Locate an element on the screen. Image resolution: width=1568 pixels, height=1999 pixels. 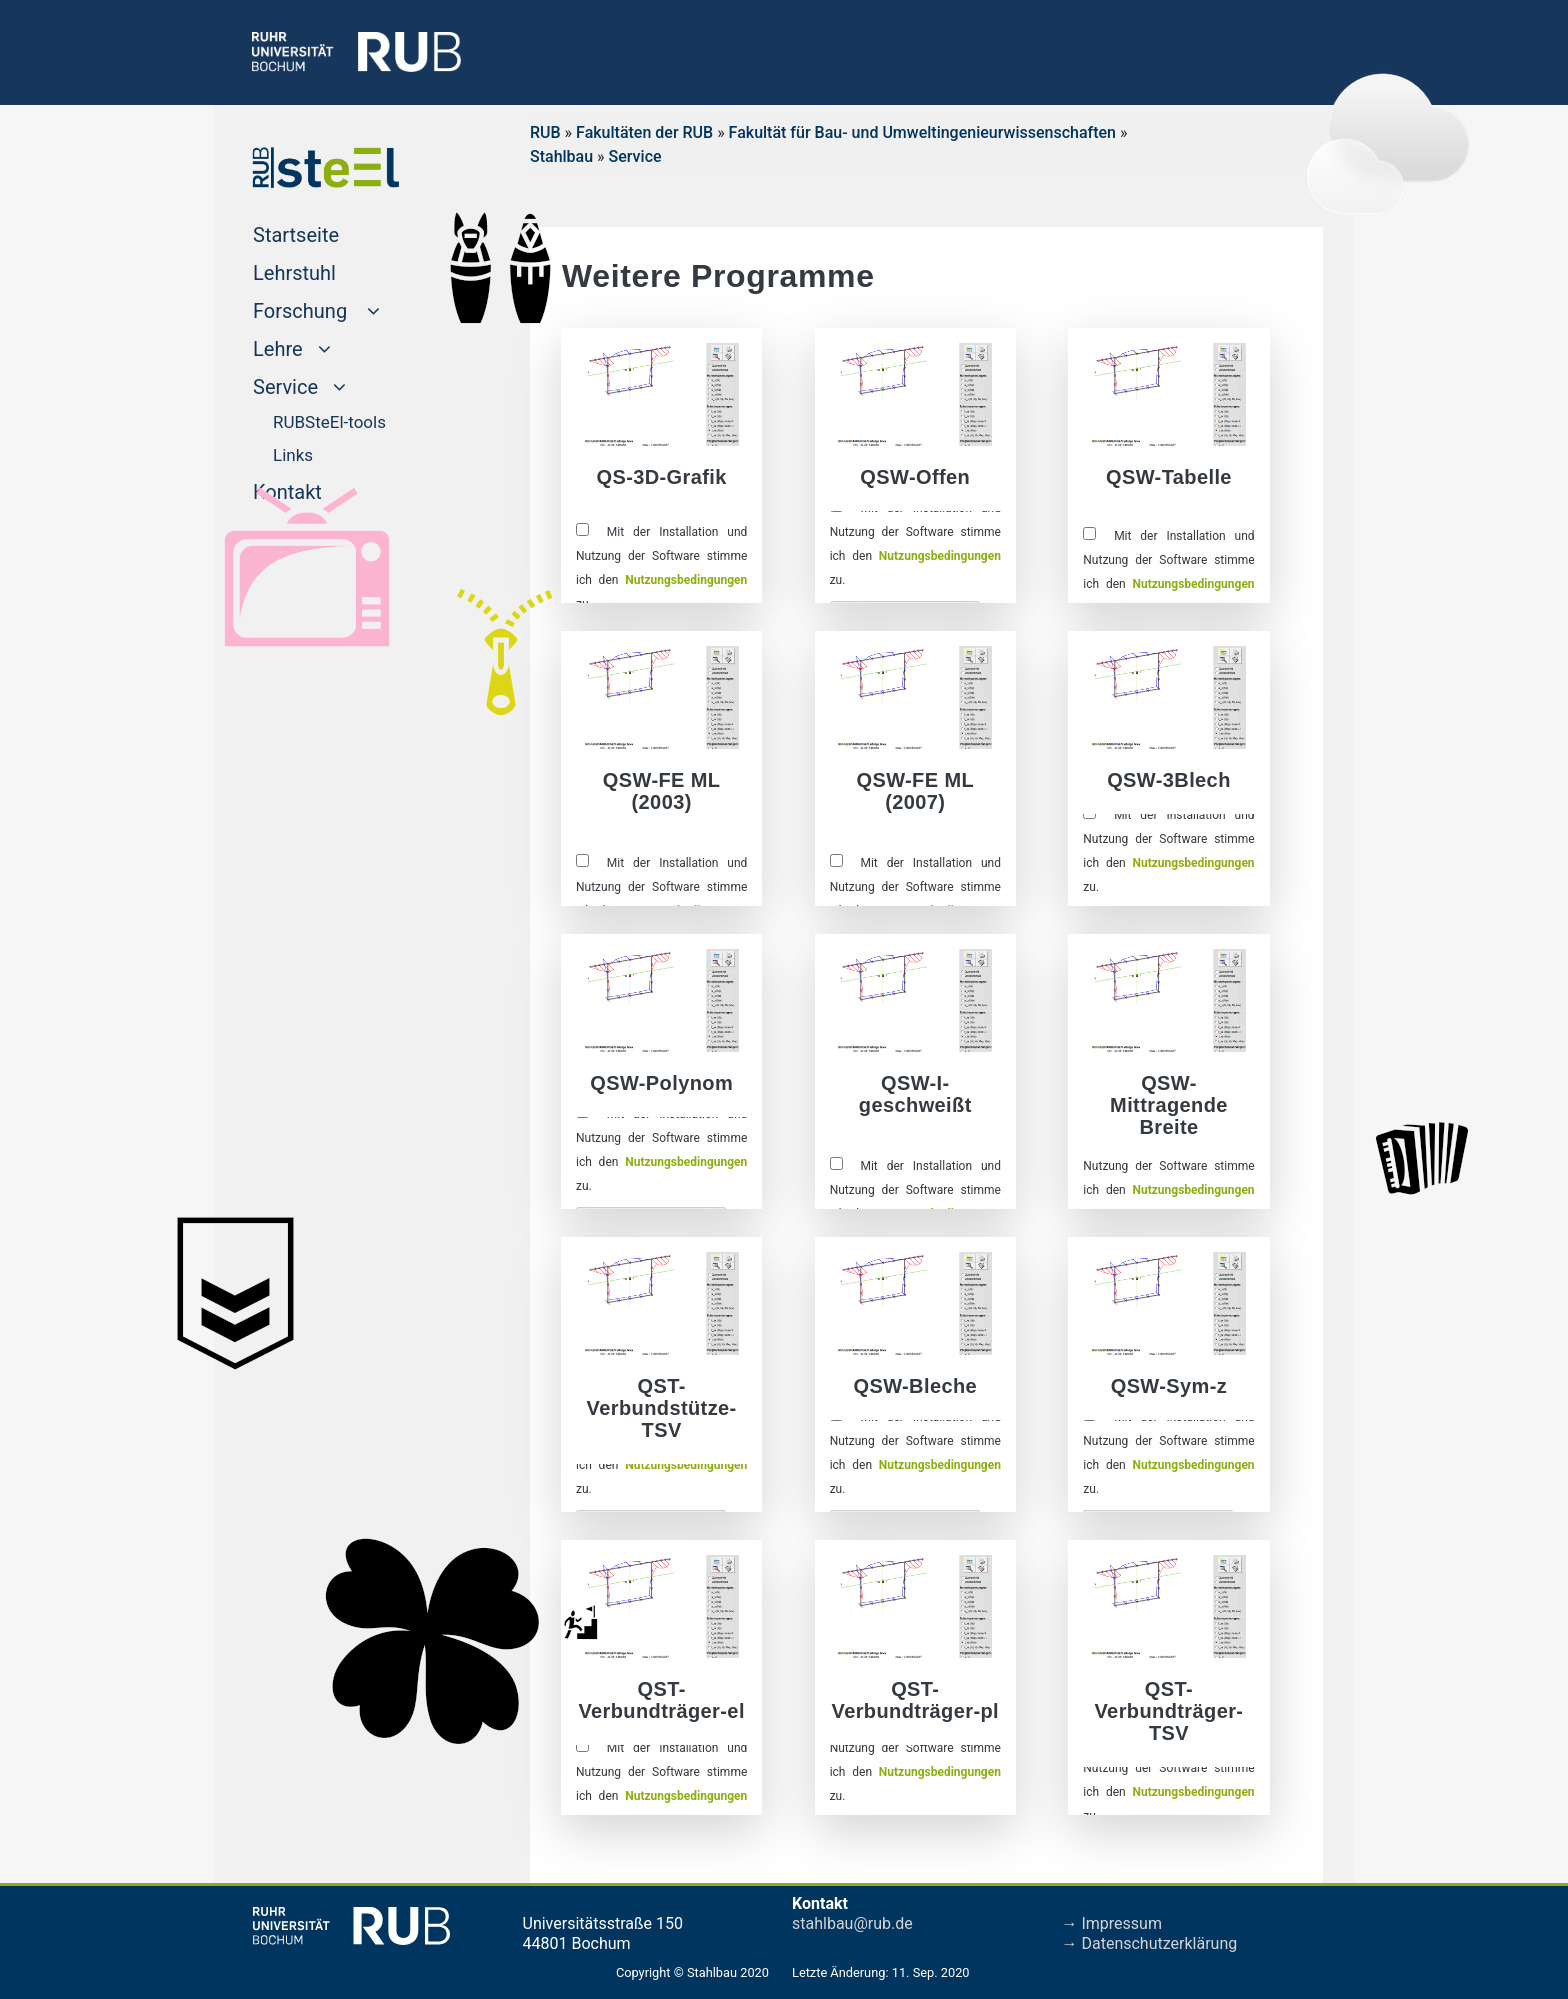
indicates cloudy weather conditions is located at coordinates (1388, 144).